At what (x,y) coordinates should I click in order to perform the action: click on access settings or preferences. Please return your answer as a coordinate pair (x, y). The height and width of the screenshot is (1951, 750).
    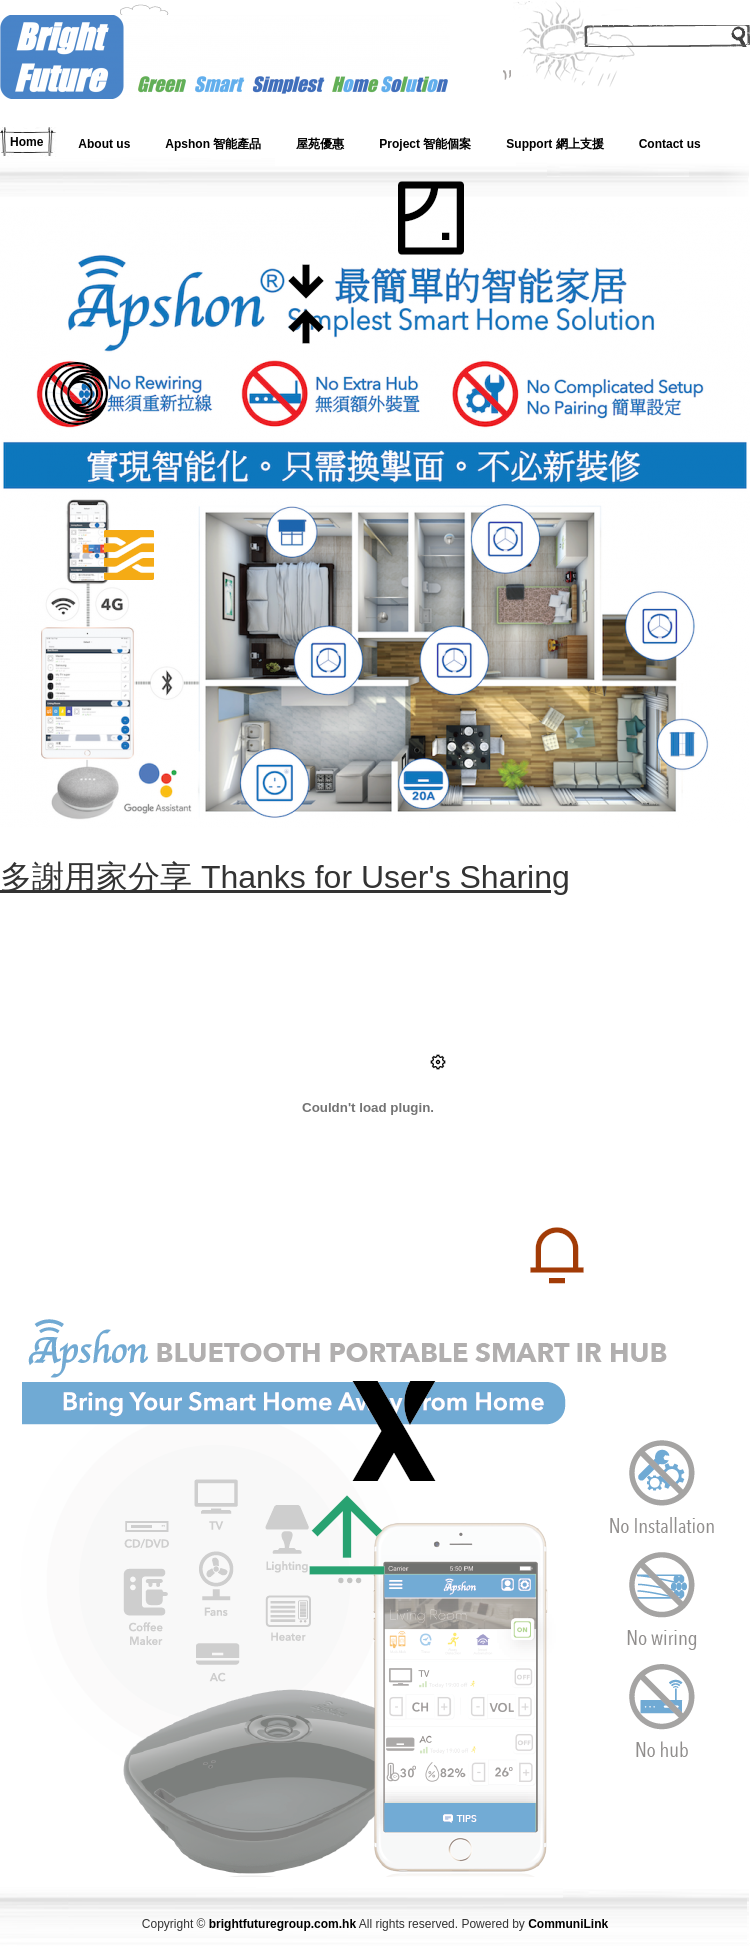
    Looking at the image, I should click on (438, 1062).